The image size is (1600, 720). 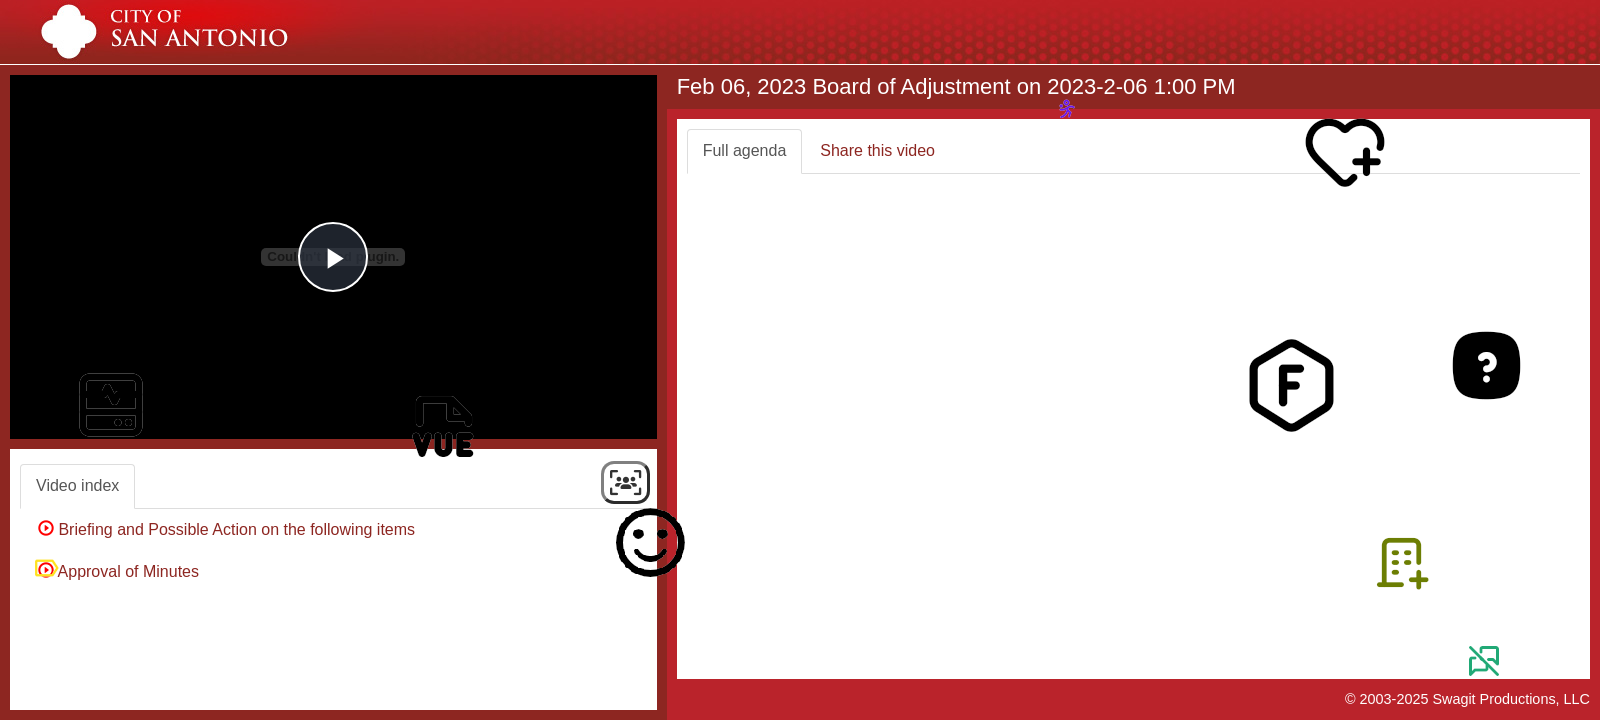 What do you see at coordinates (1401, 562) in the screenshot?
I see `add a new building or property` at bounding box center [1401, 562].